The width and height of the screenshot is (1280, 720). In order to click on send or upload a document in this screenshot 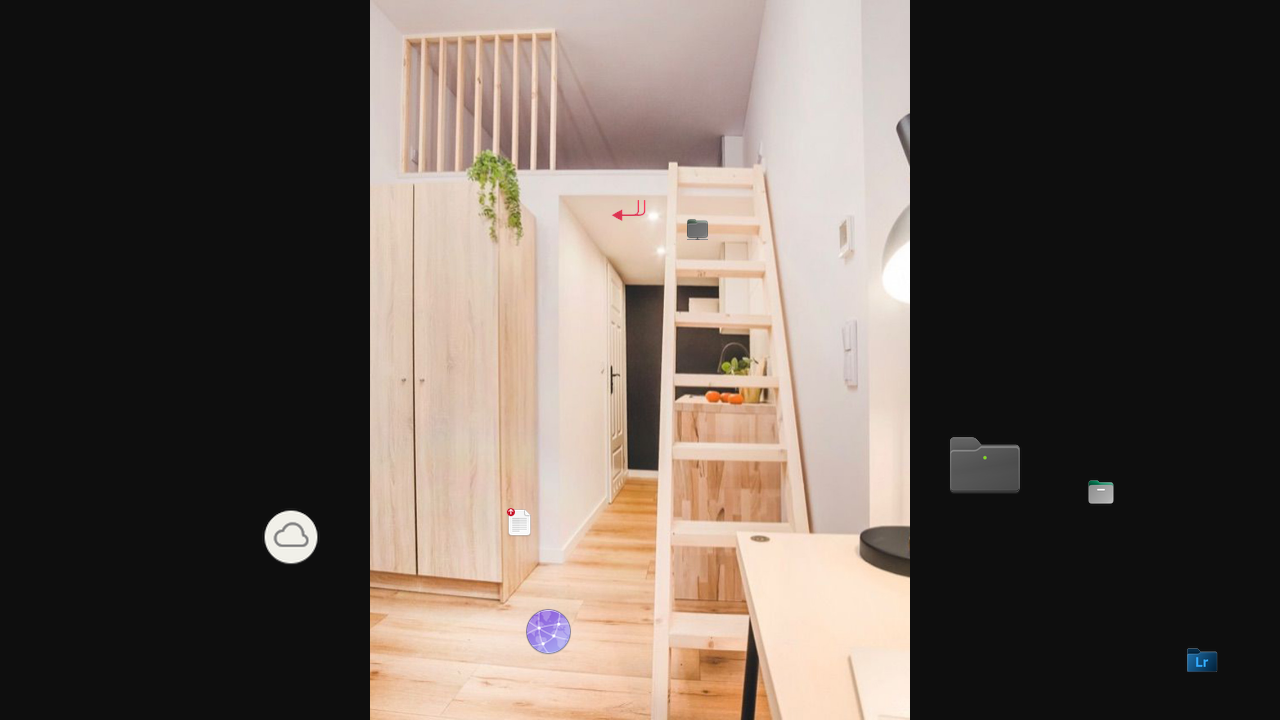, I will do `click(519, 522)`.